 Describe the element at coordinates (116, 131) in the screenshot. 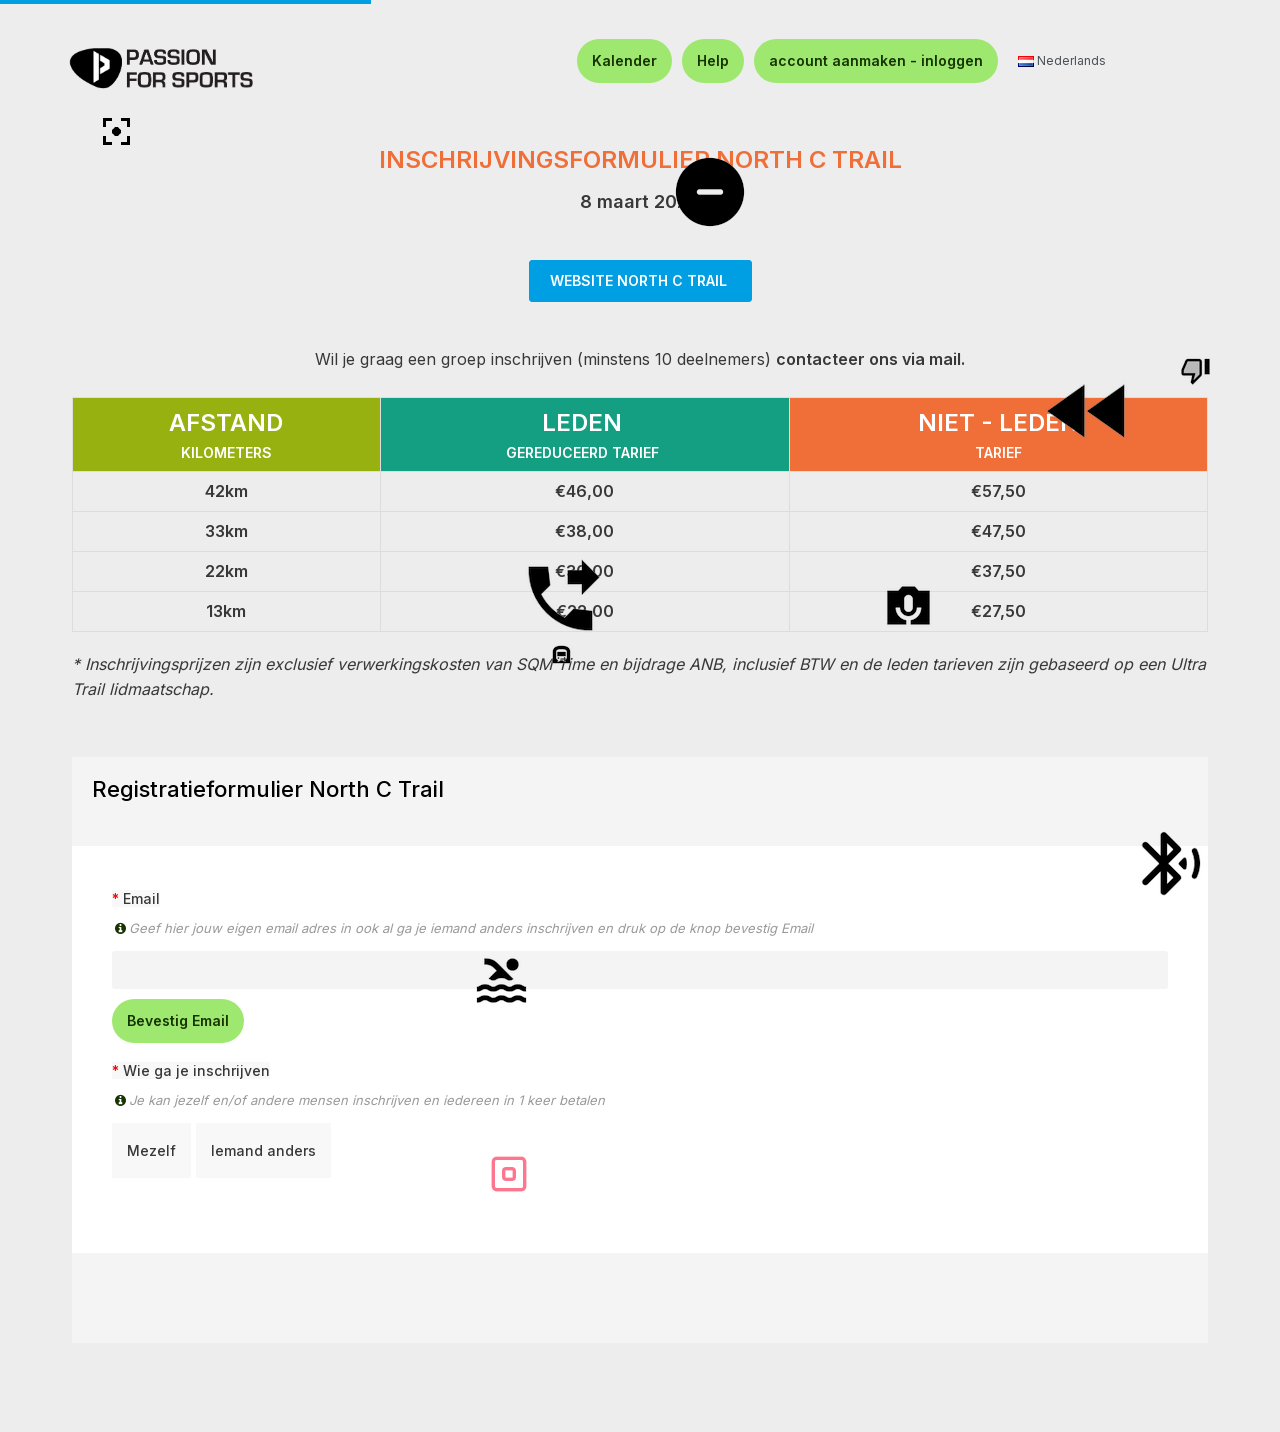

I see `center focus on the camera viewfinder` at that location.